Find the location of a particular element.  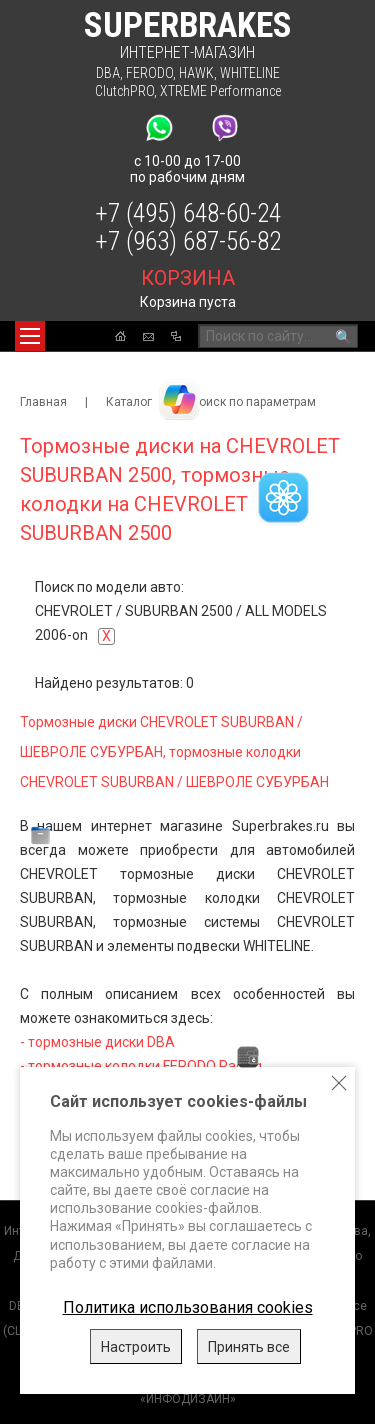

open the file manager application is located at coordinates (40, 835).